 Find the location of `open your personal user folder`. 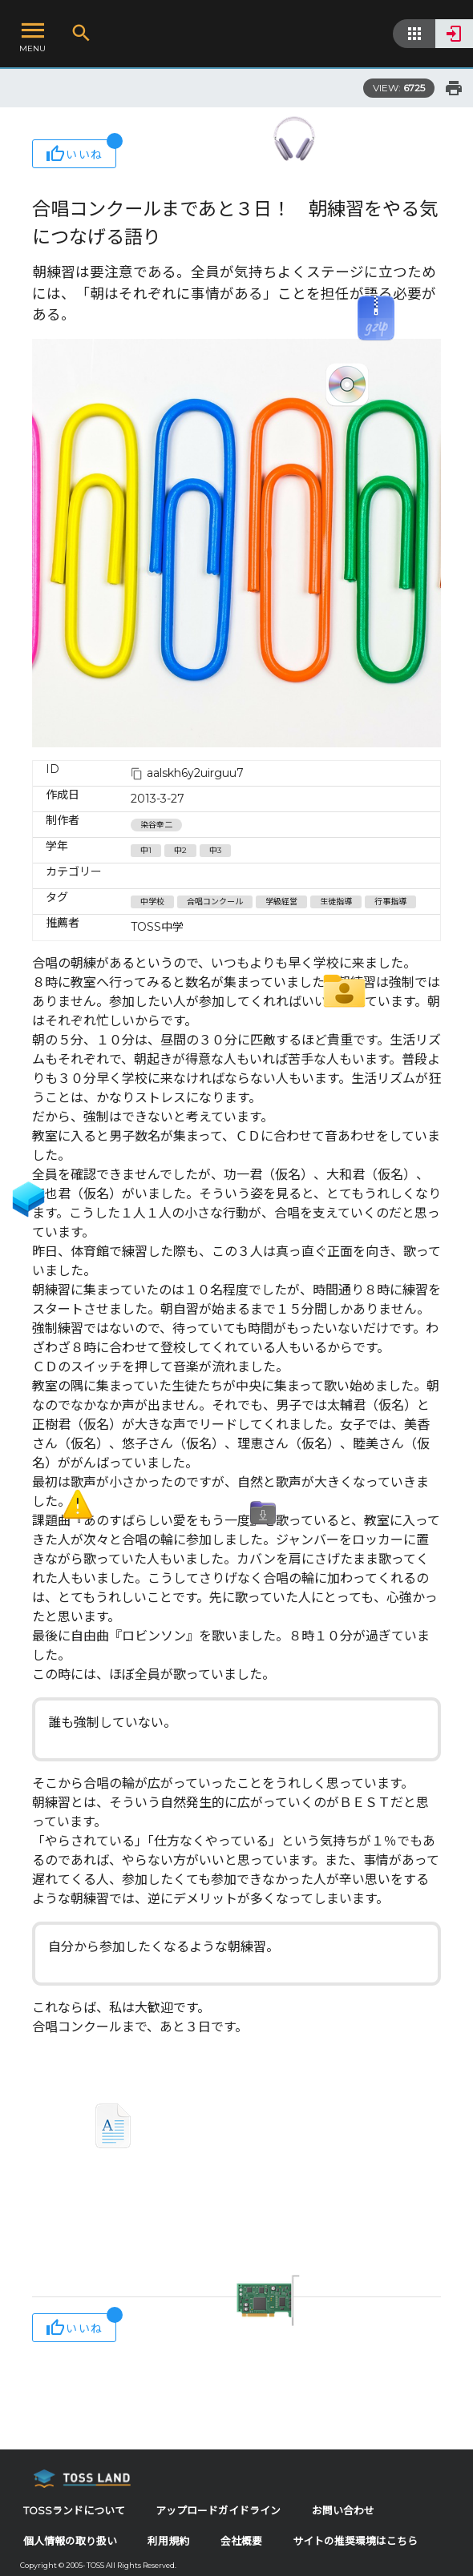

open your personal user folder is located at coordinates (344, 992).